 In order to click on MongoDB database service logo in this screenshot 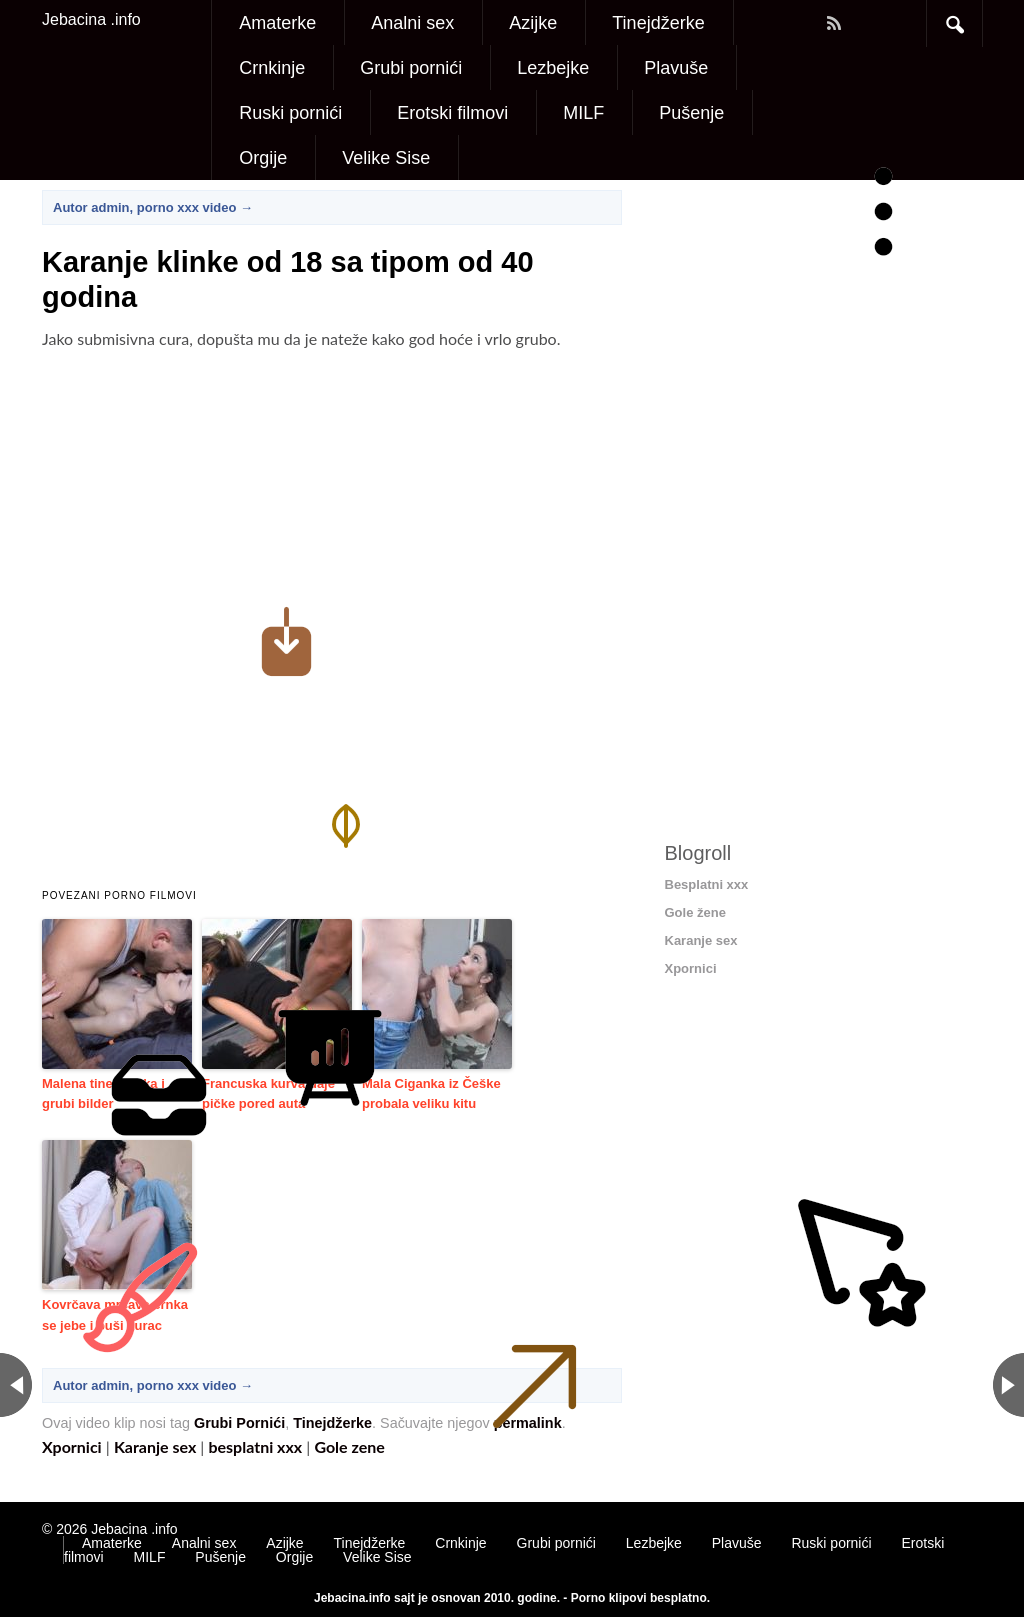, I will do `click(346, 826)`.